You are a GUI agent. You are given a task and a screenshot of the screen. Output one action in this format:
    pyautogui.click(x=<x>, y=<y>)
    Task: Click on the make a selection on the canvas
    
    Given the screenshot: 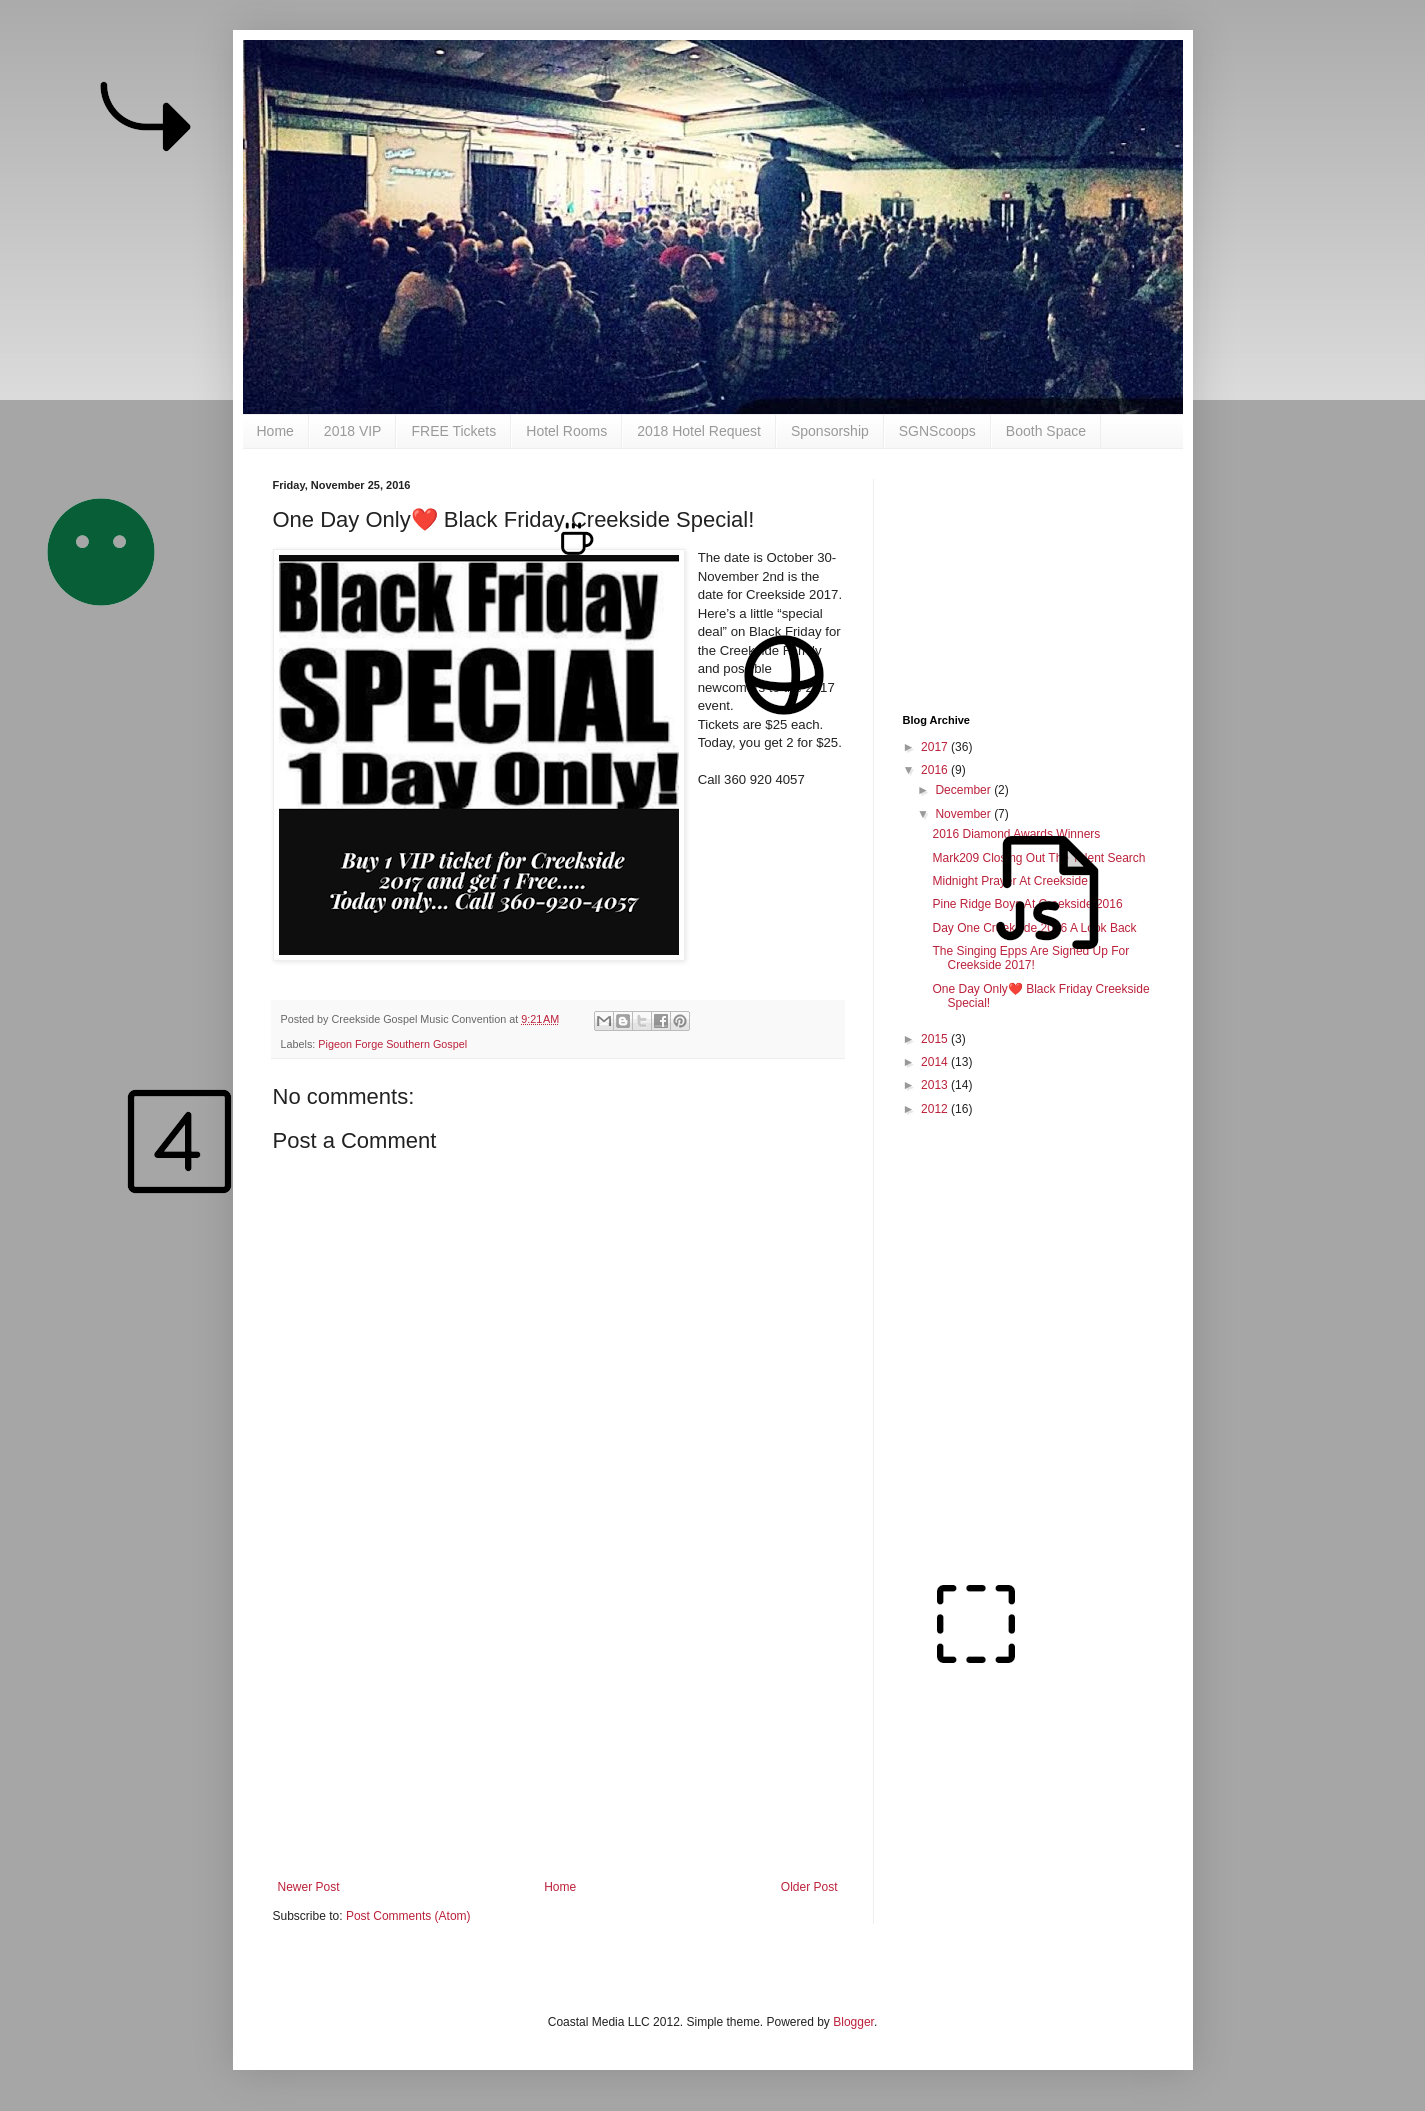 What is the action you would take?
    pyautogui.click(x=976, y=1624)
    